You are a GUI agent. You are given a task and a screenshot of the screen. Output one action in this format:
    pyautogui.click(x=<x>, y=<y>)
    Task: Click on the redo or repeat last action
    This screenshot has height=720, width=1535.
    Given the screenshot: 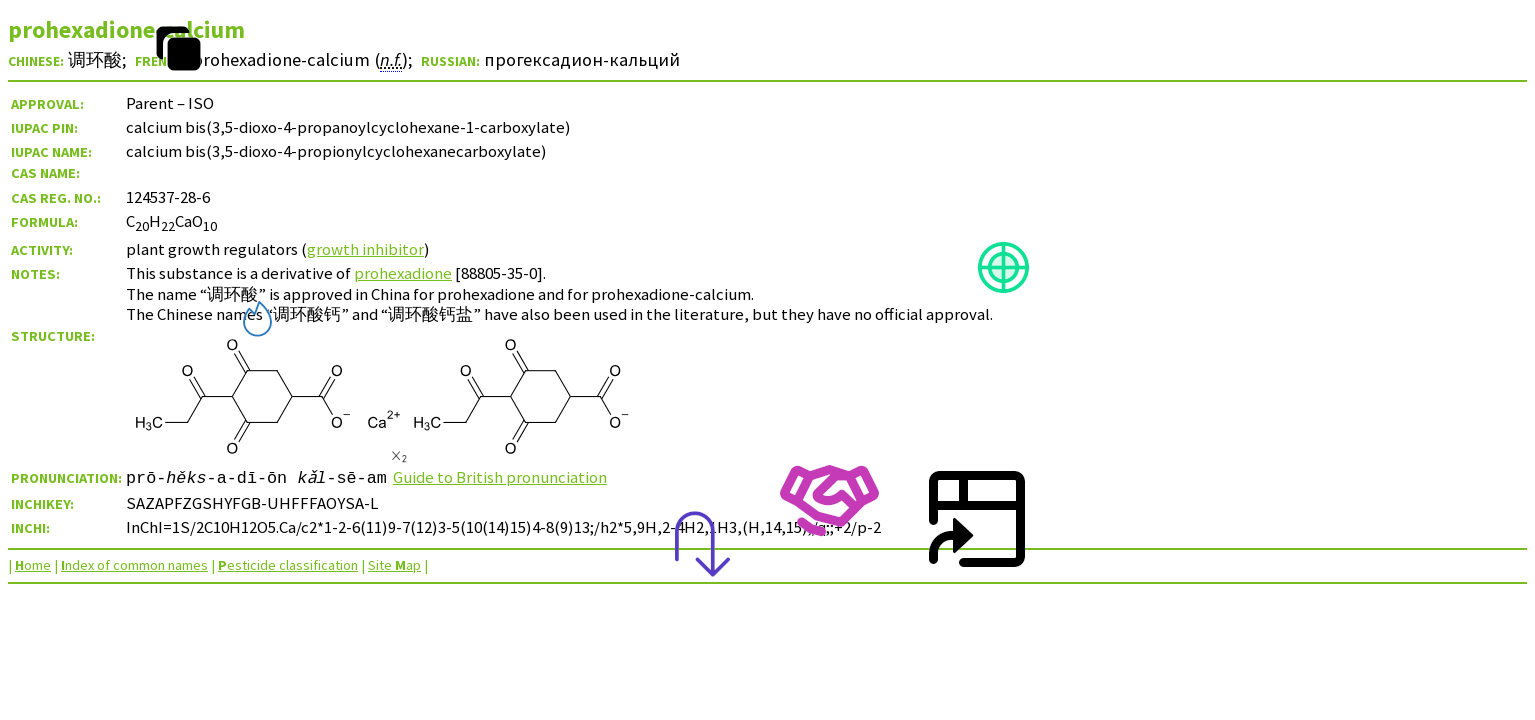 What is the action you would take?
    pyautogui.click(x=700, y=544)
    